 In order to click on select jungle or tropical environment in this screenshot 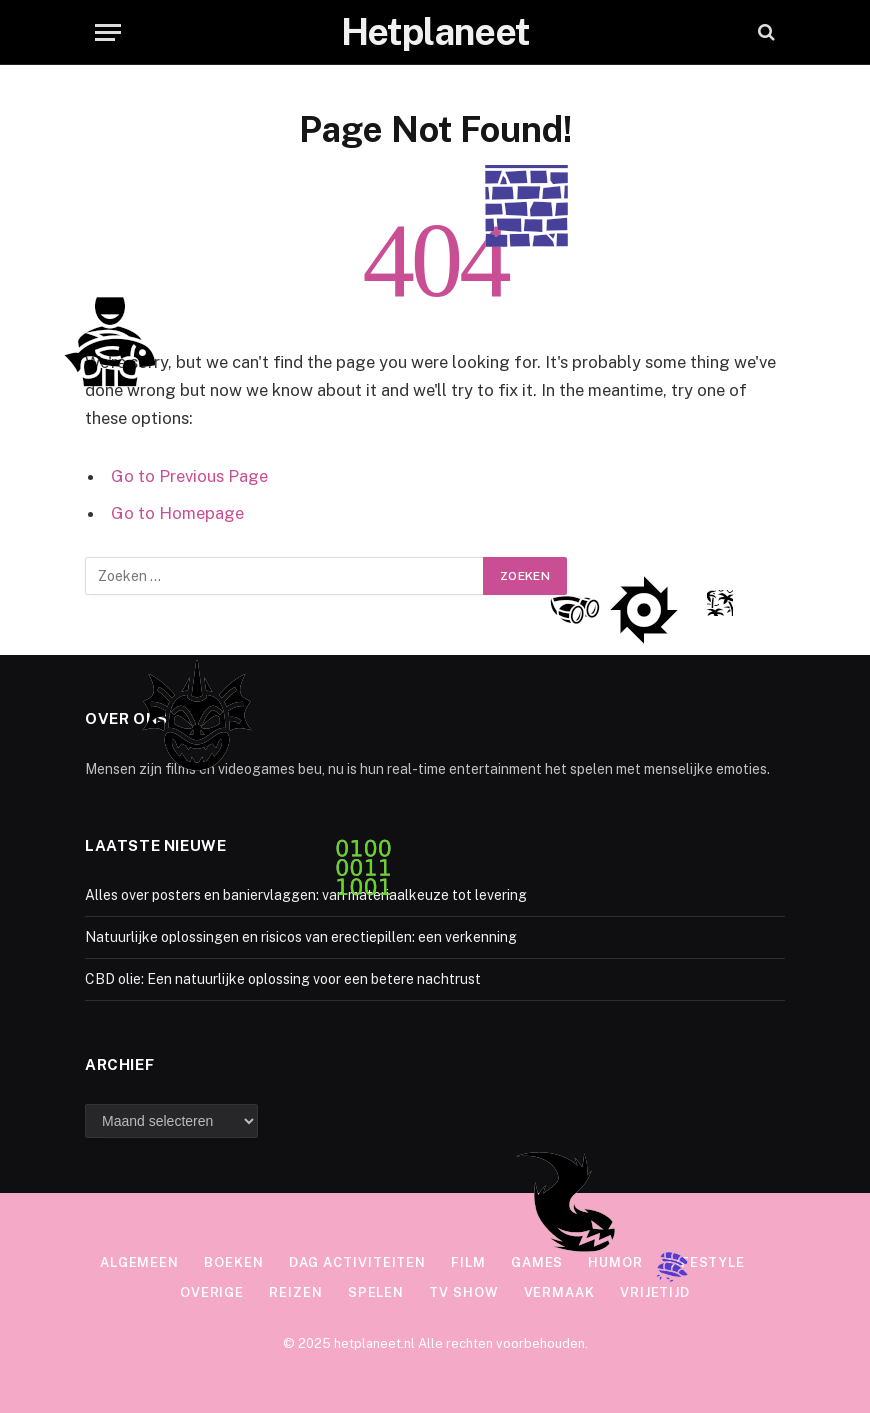, I will do `click(720, 603)`.